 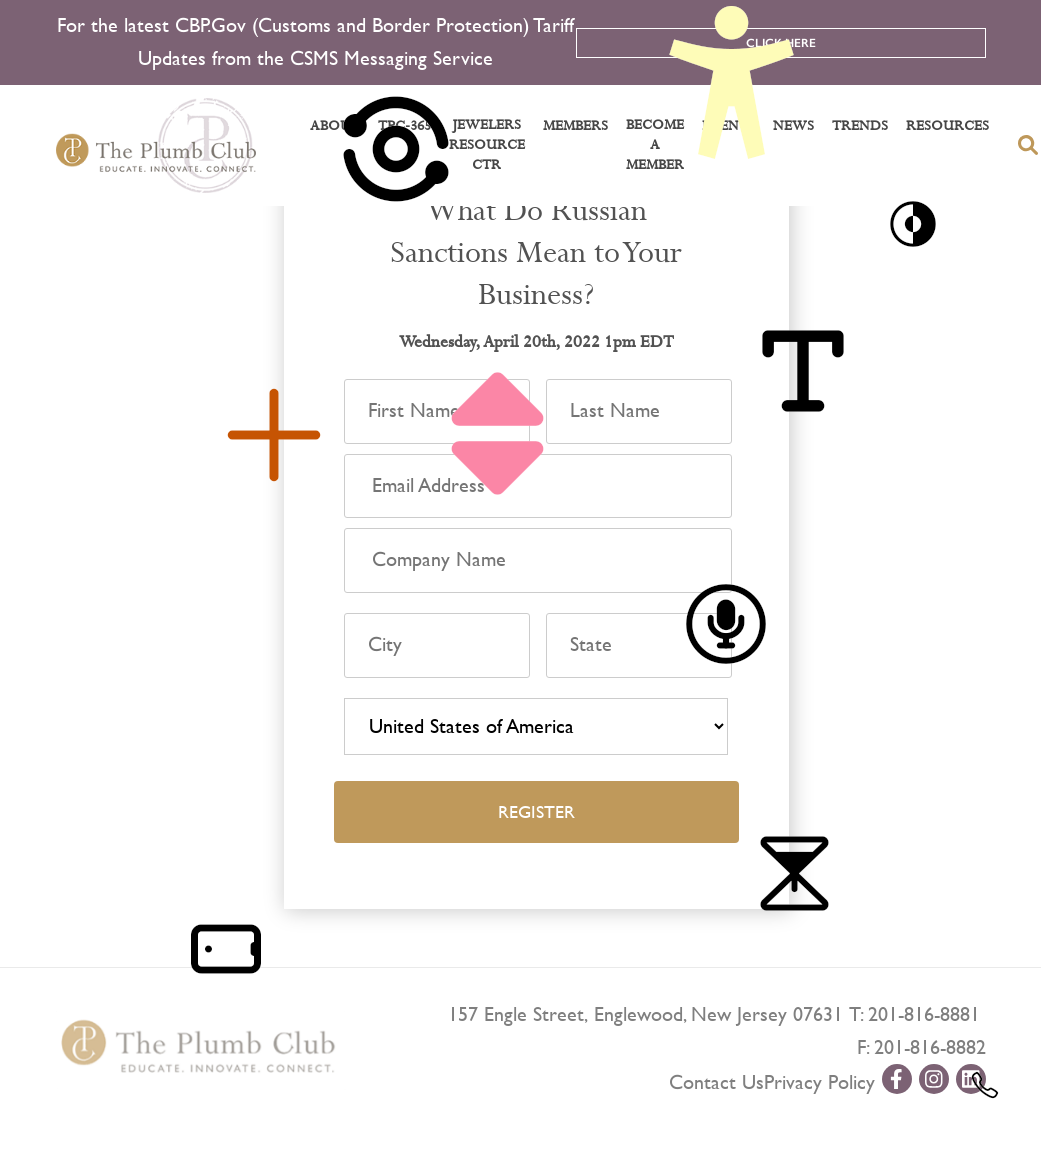 I want to click on indicates a process is in progress or loading, so click(x=794, y=873).